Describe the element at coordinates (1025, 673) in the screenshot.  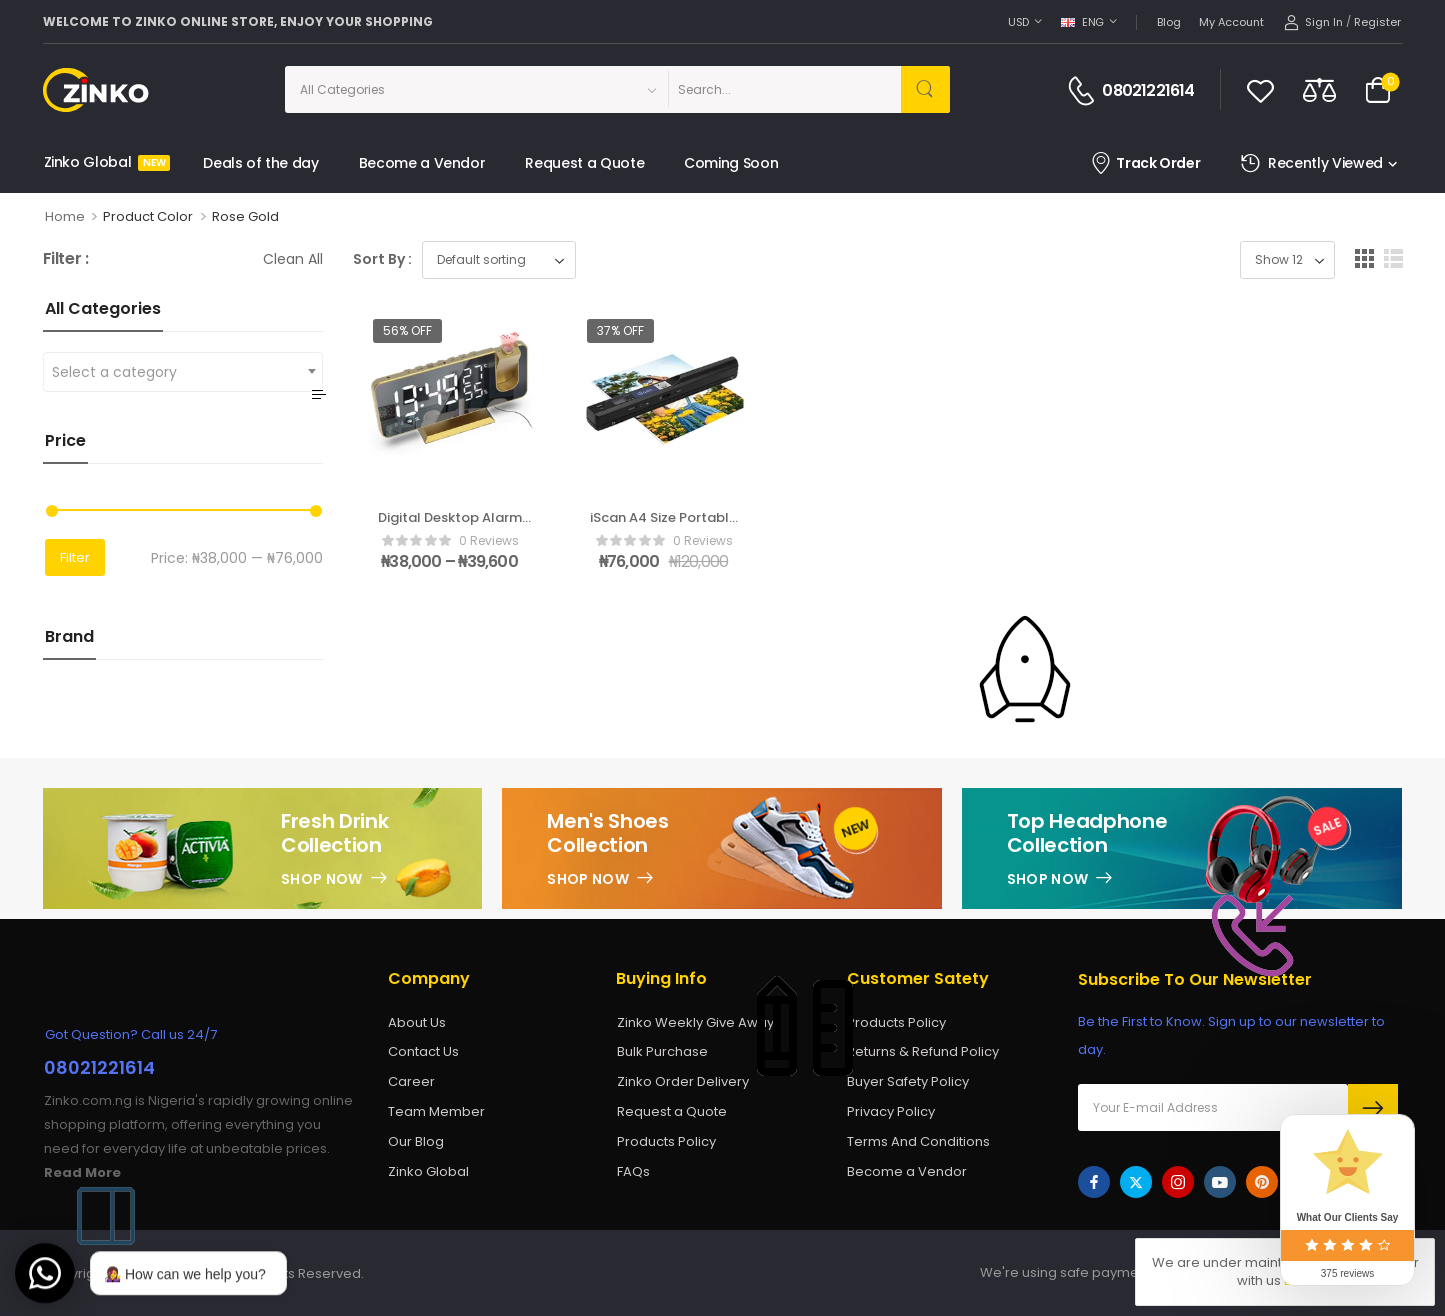
I see `launch or deploy an application` at that location.